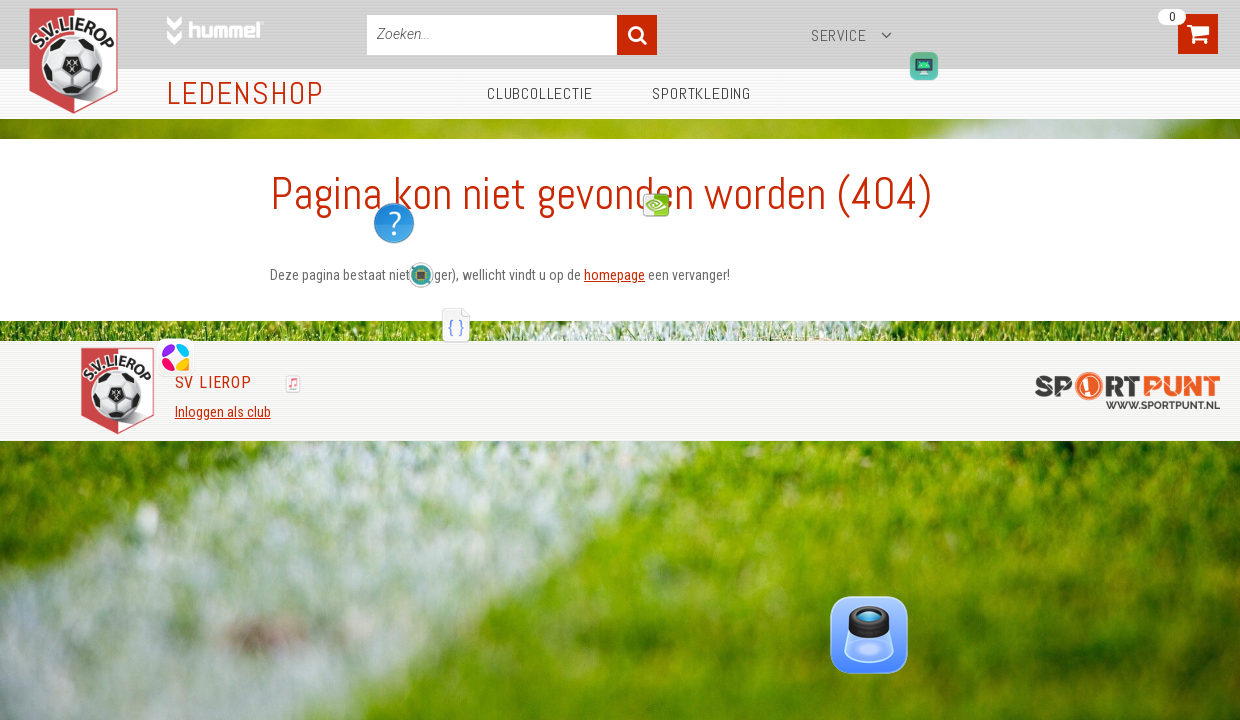  Describe the element at coordinates (421, 275) in the screenshot. I see `access hardware driver settings` at that location.